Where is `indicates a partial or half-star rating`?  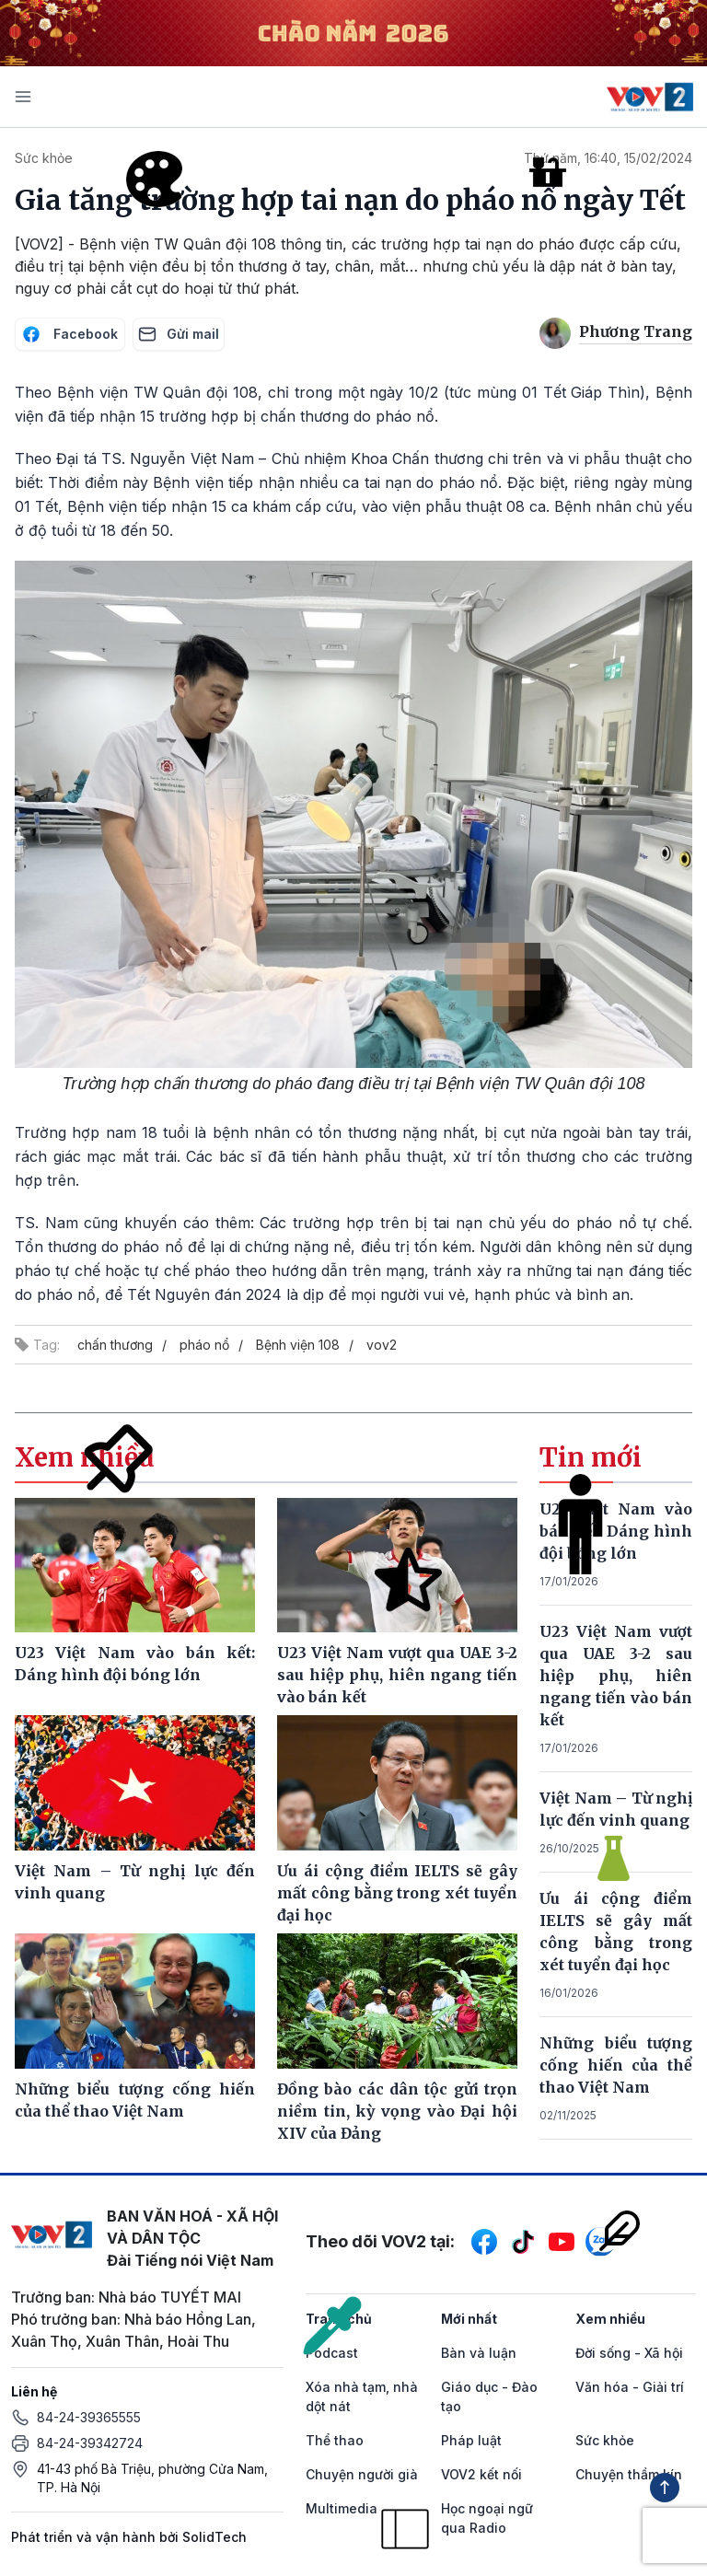 indicates a partial or half-star rating is located at coordinates (408, 1580).